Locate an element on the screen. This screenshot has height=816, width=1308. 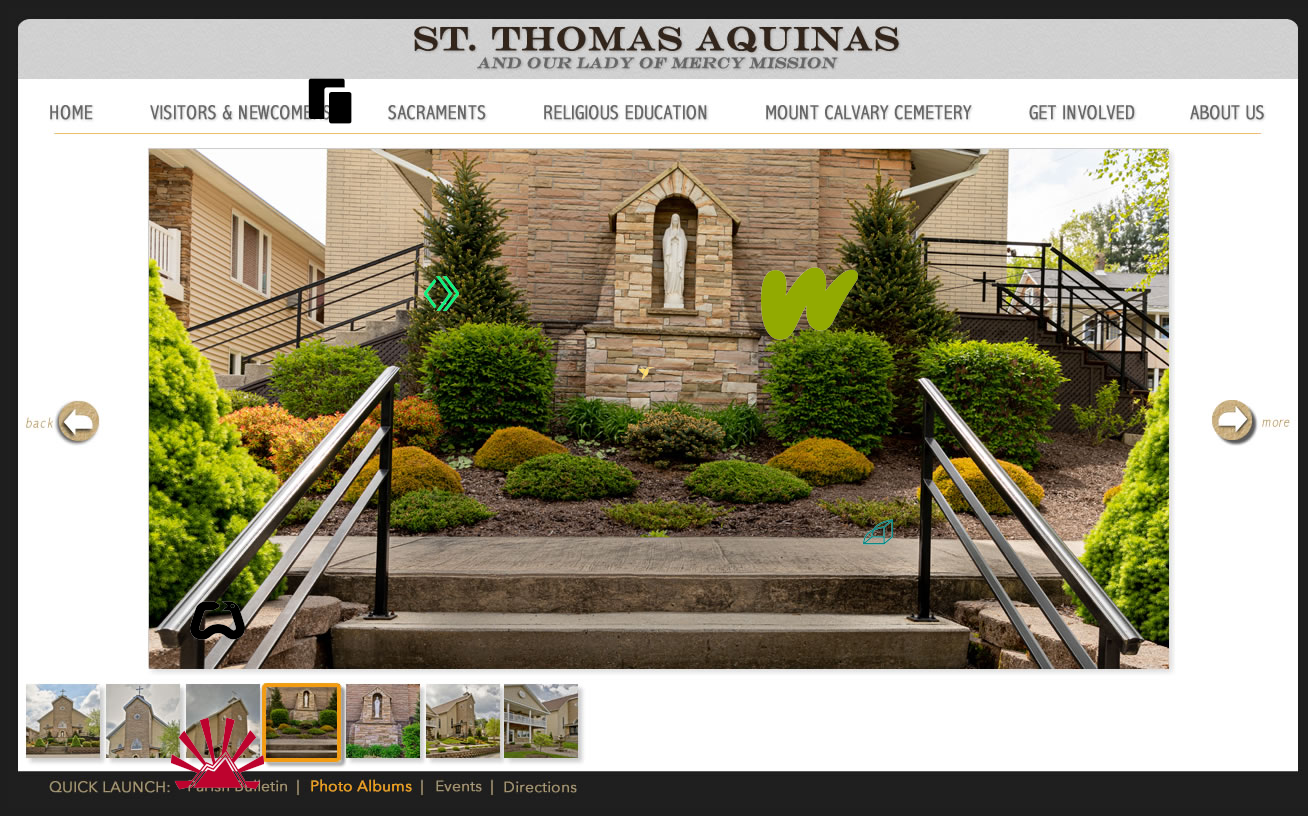
open the wattpad app is located at coordinates (809, 303).